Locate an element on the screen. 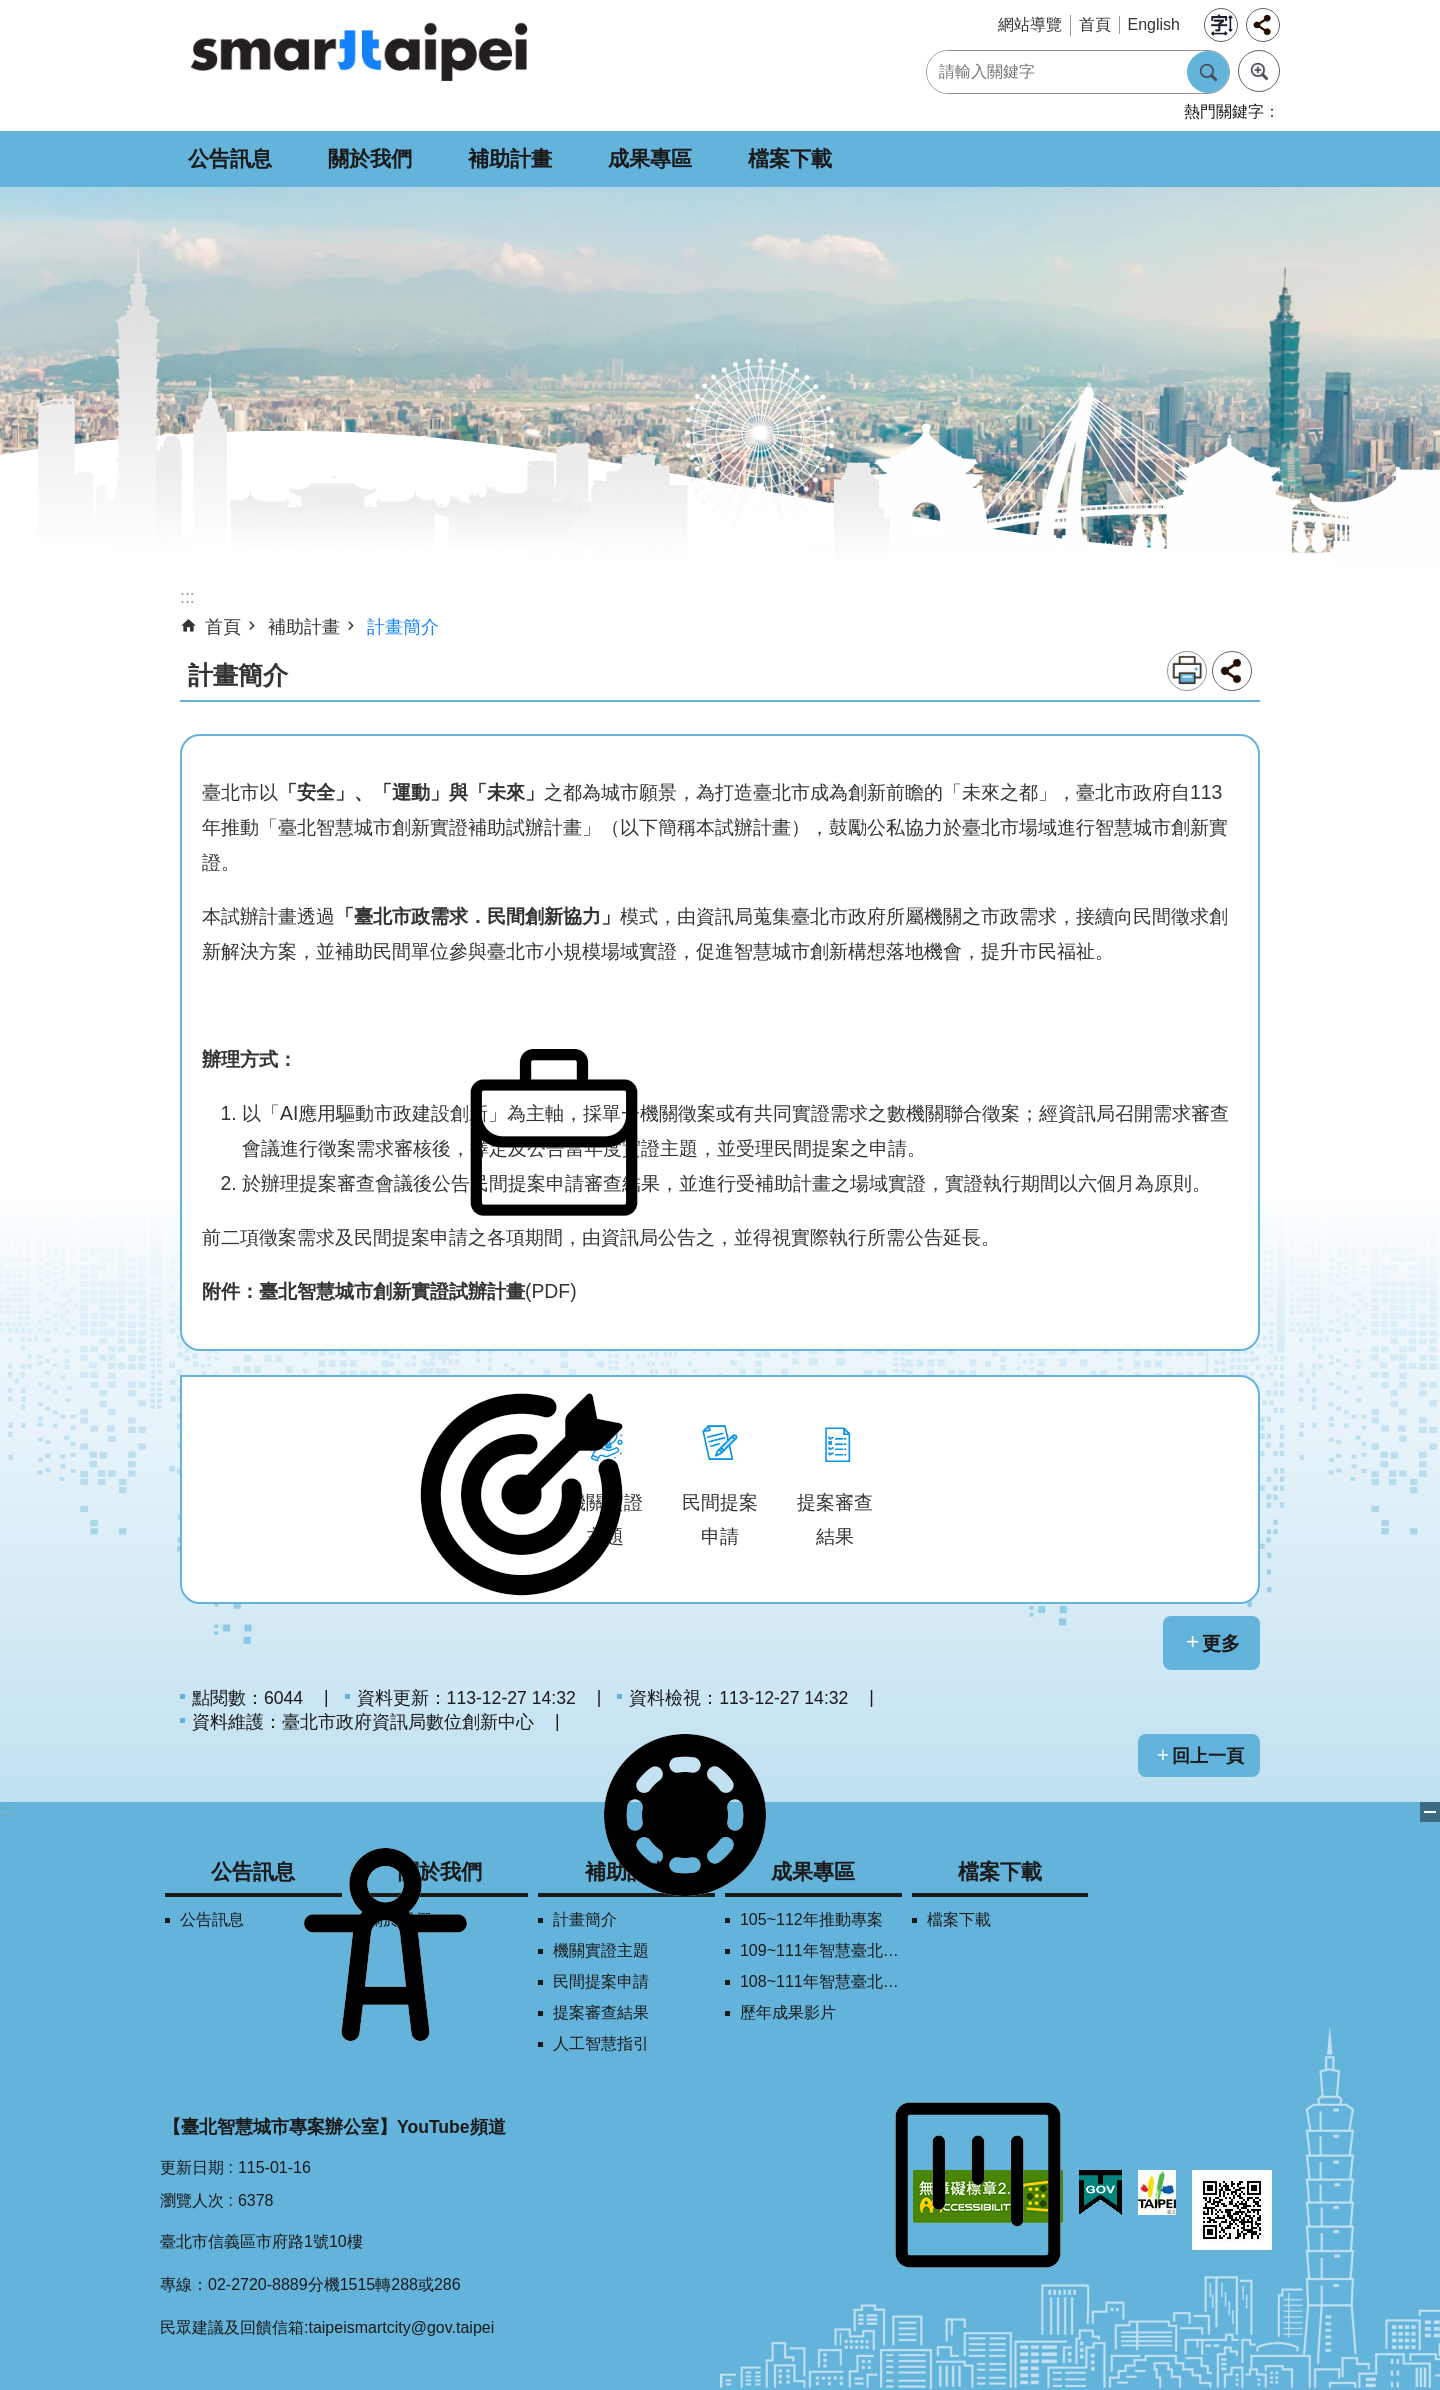  access work or business-related content is located at coordinates (554, 1140).